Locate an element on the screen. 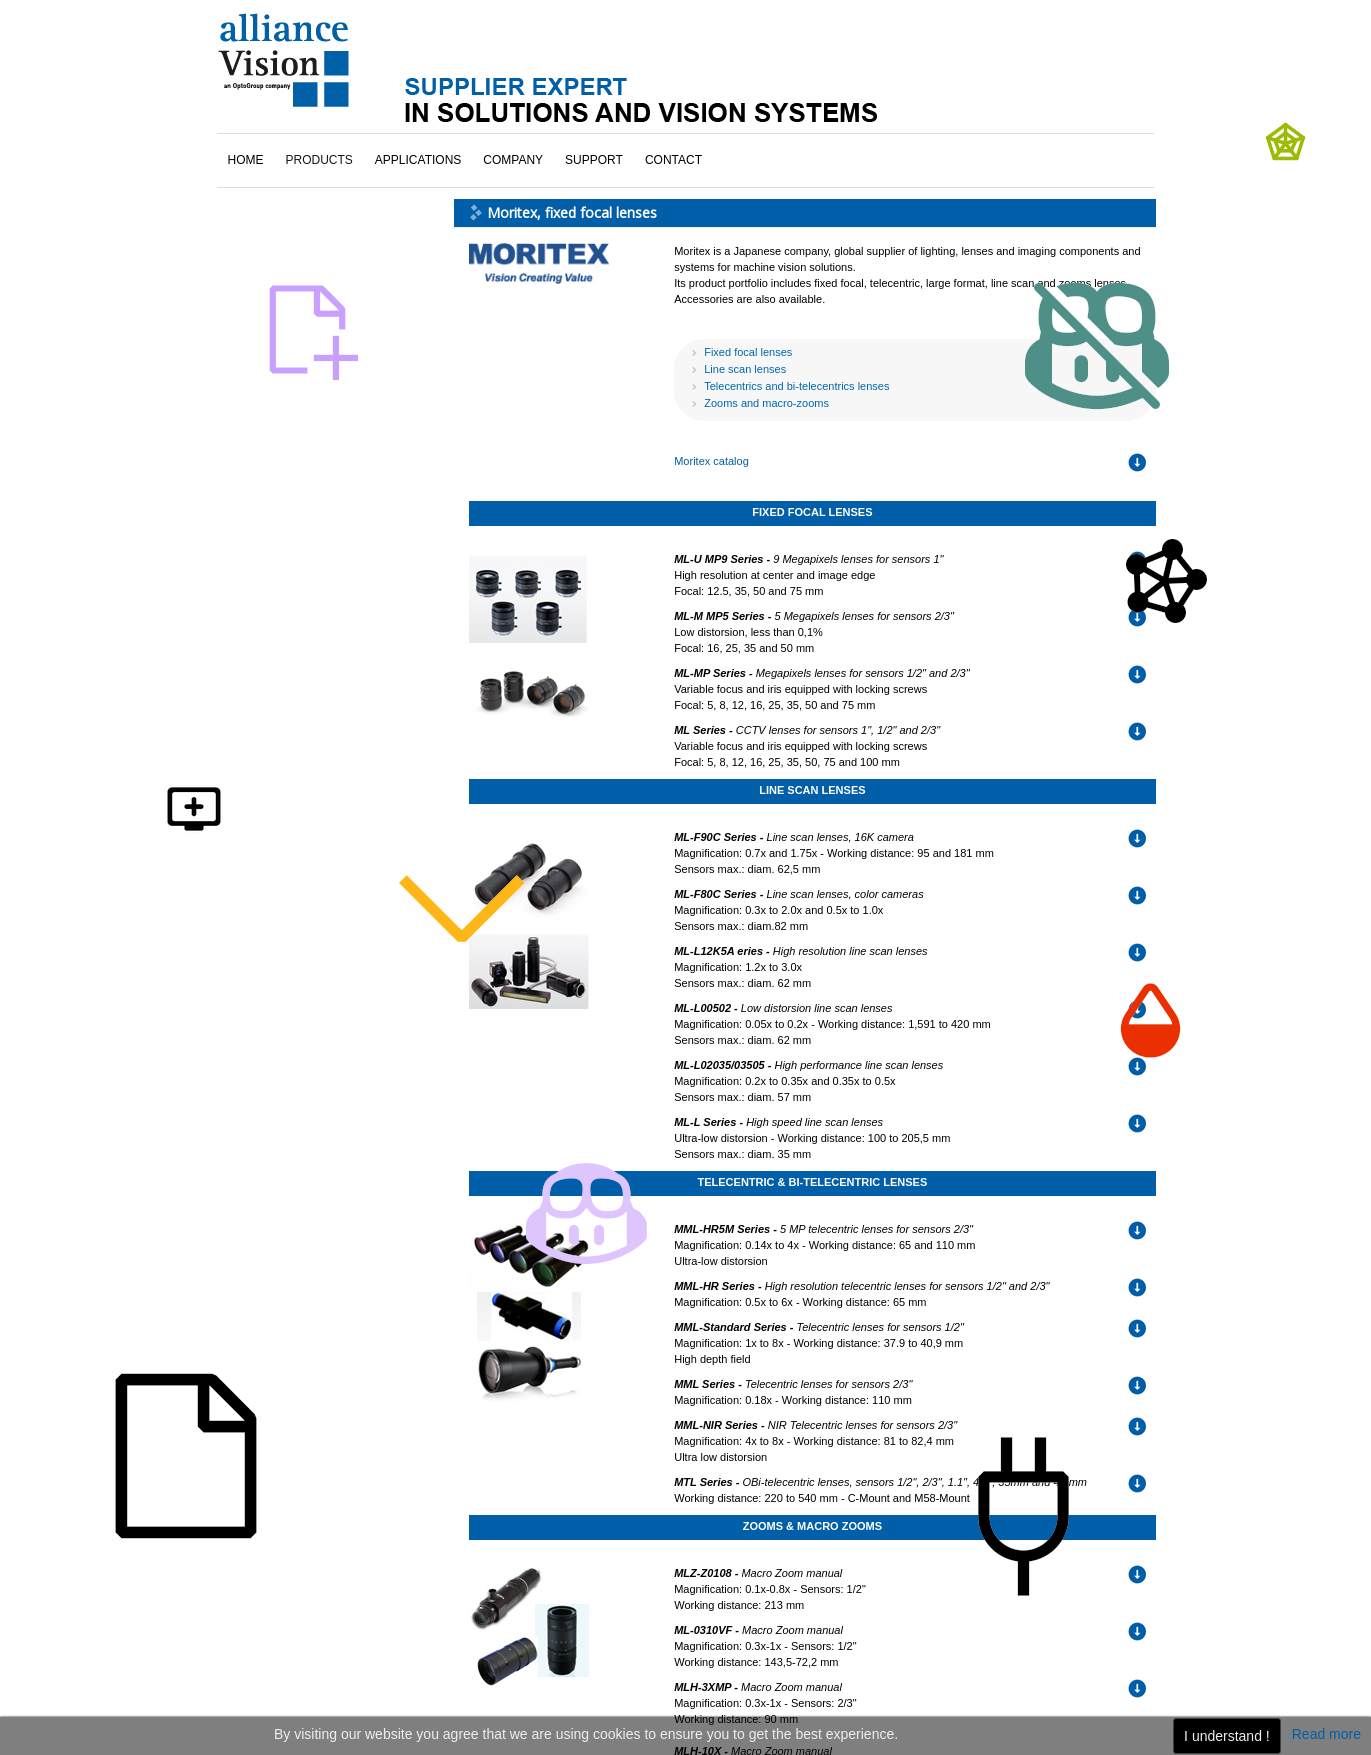 The image size is (1371, 1755). view radar chart analytics is located at coordinates (1285, 141).